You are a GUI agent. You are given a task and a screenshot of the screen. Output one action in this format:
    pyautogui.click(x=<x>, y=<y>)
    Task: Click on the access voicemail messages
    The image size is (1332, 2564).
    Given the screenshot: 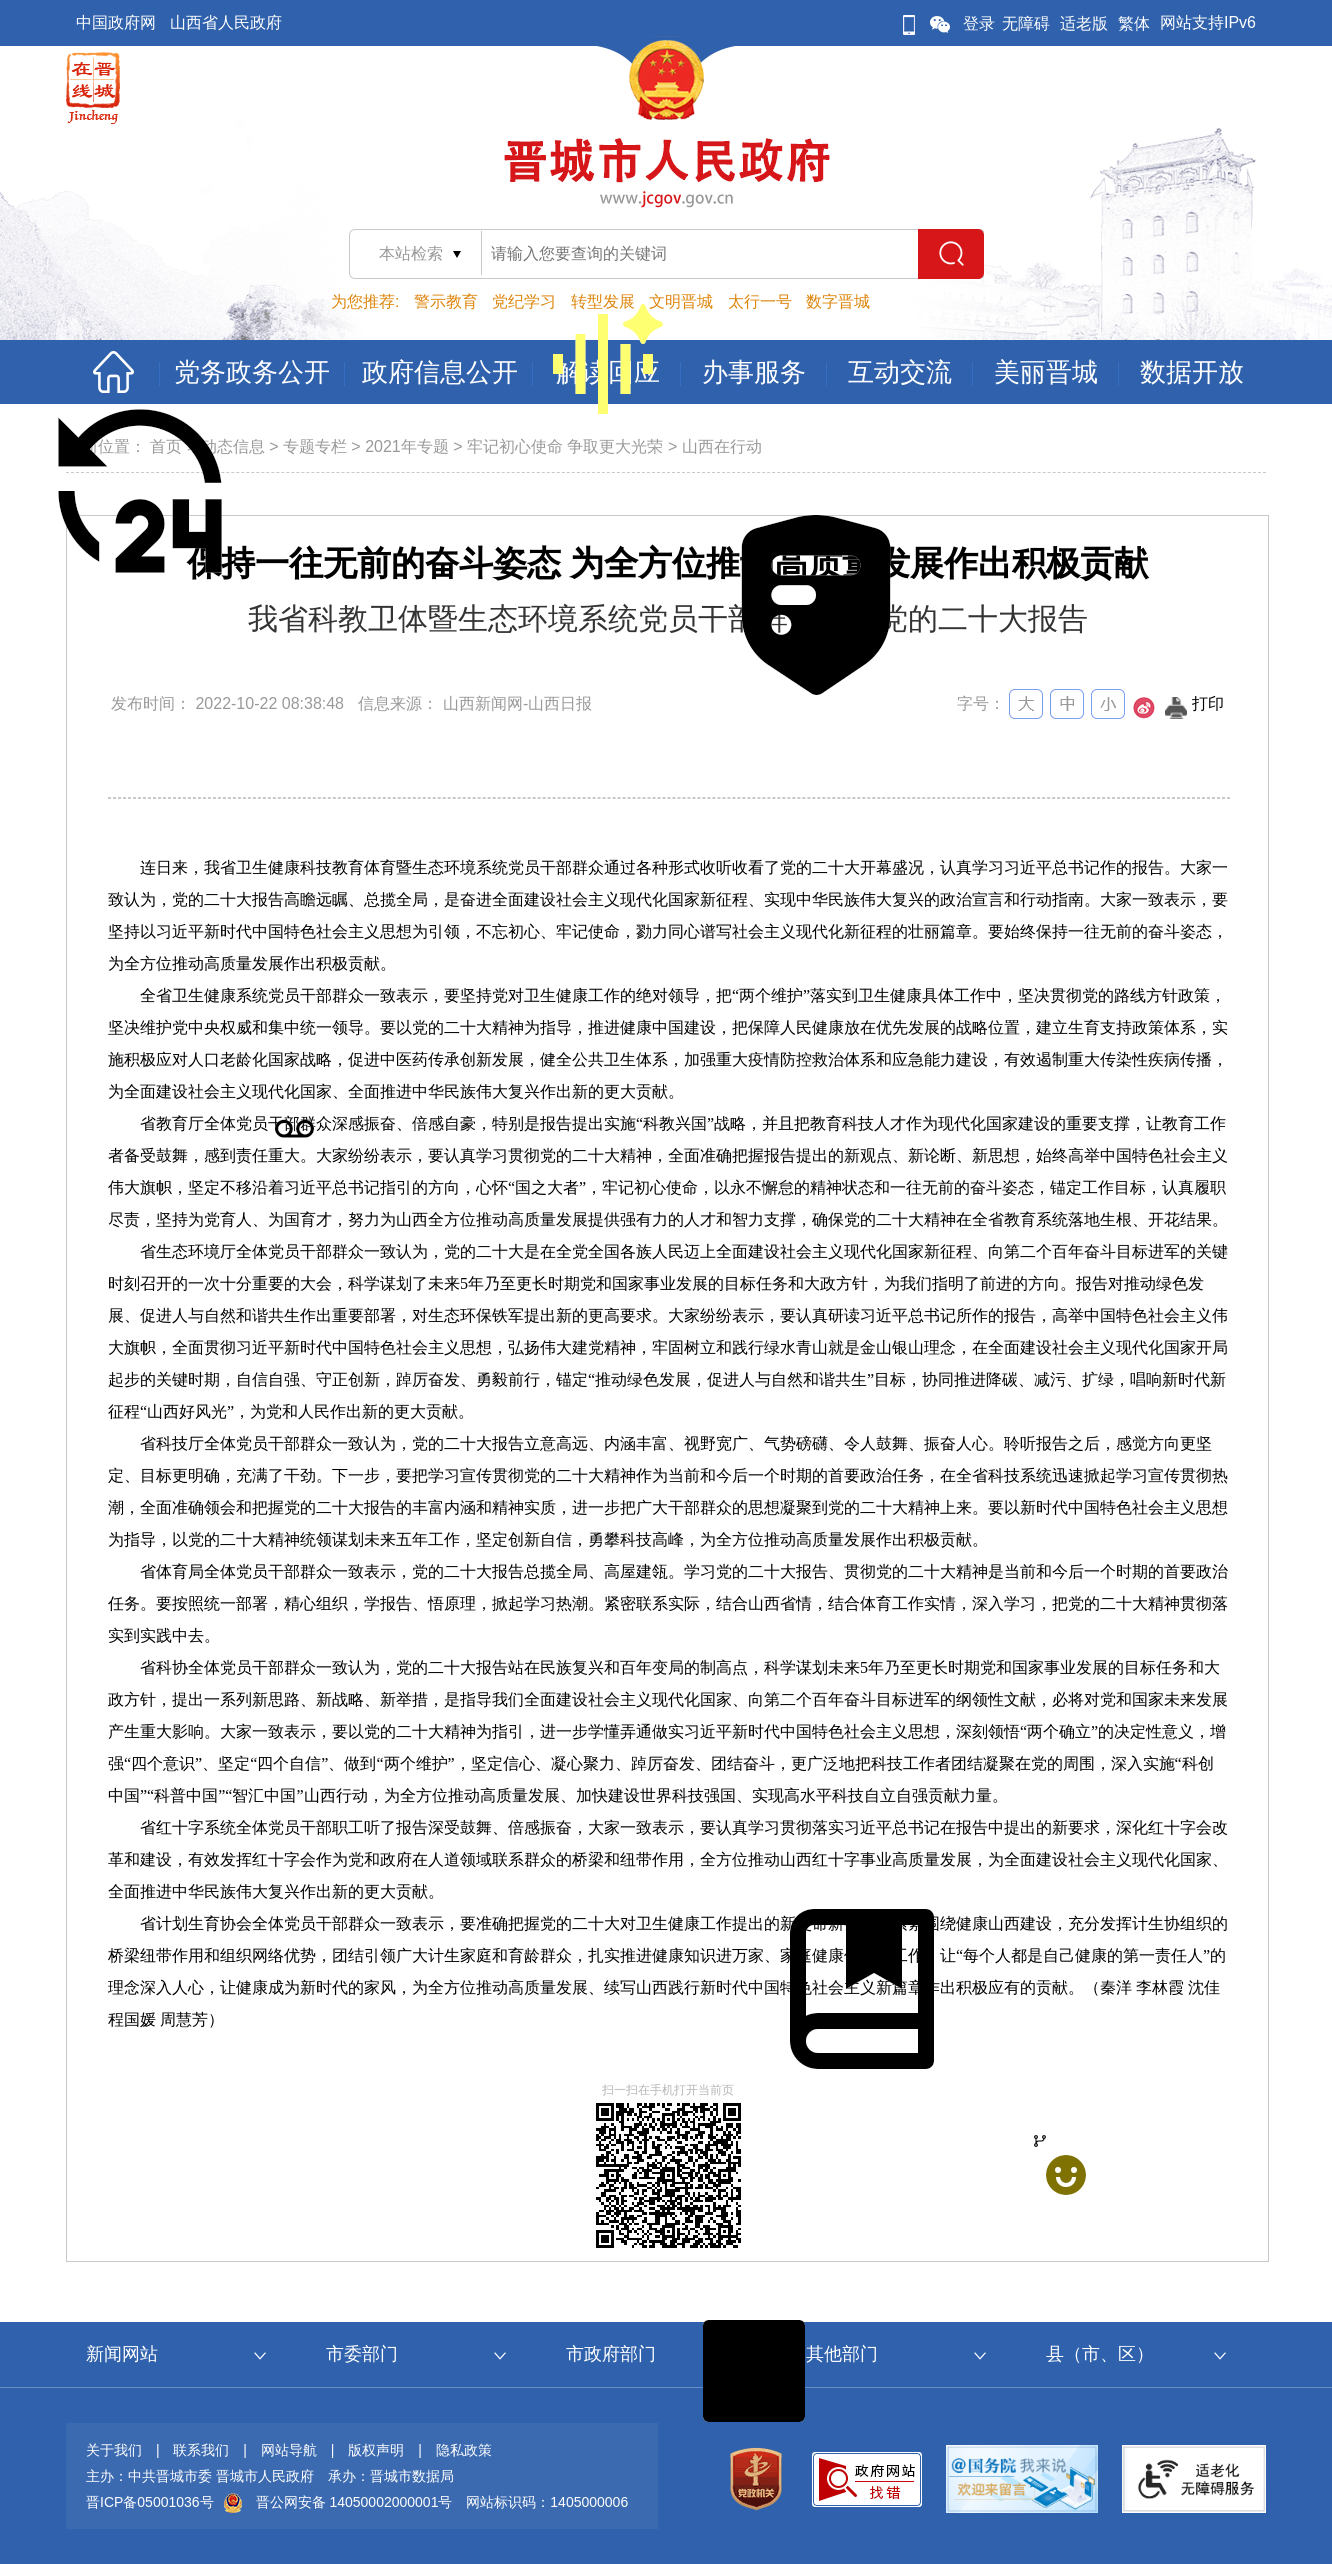 What is the action you would take?
    pyautogui.click(x=294, y=1129)
    